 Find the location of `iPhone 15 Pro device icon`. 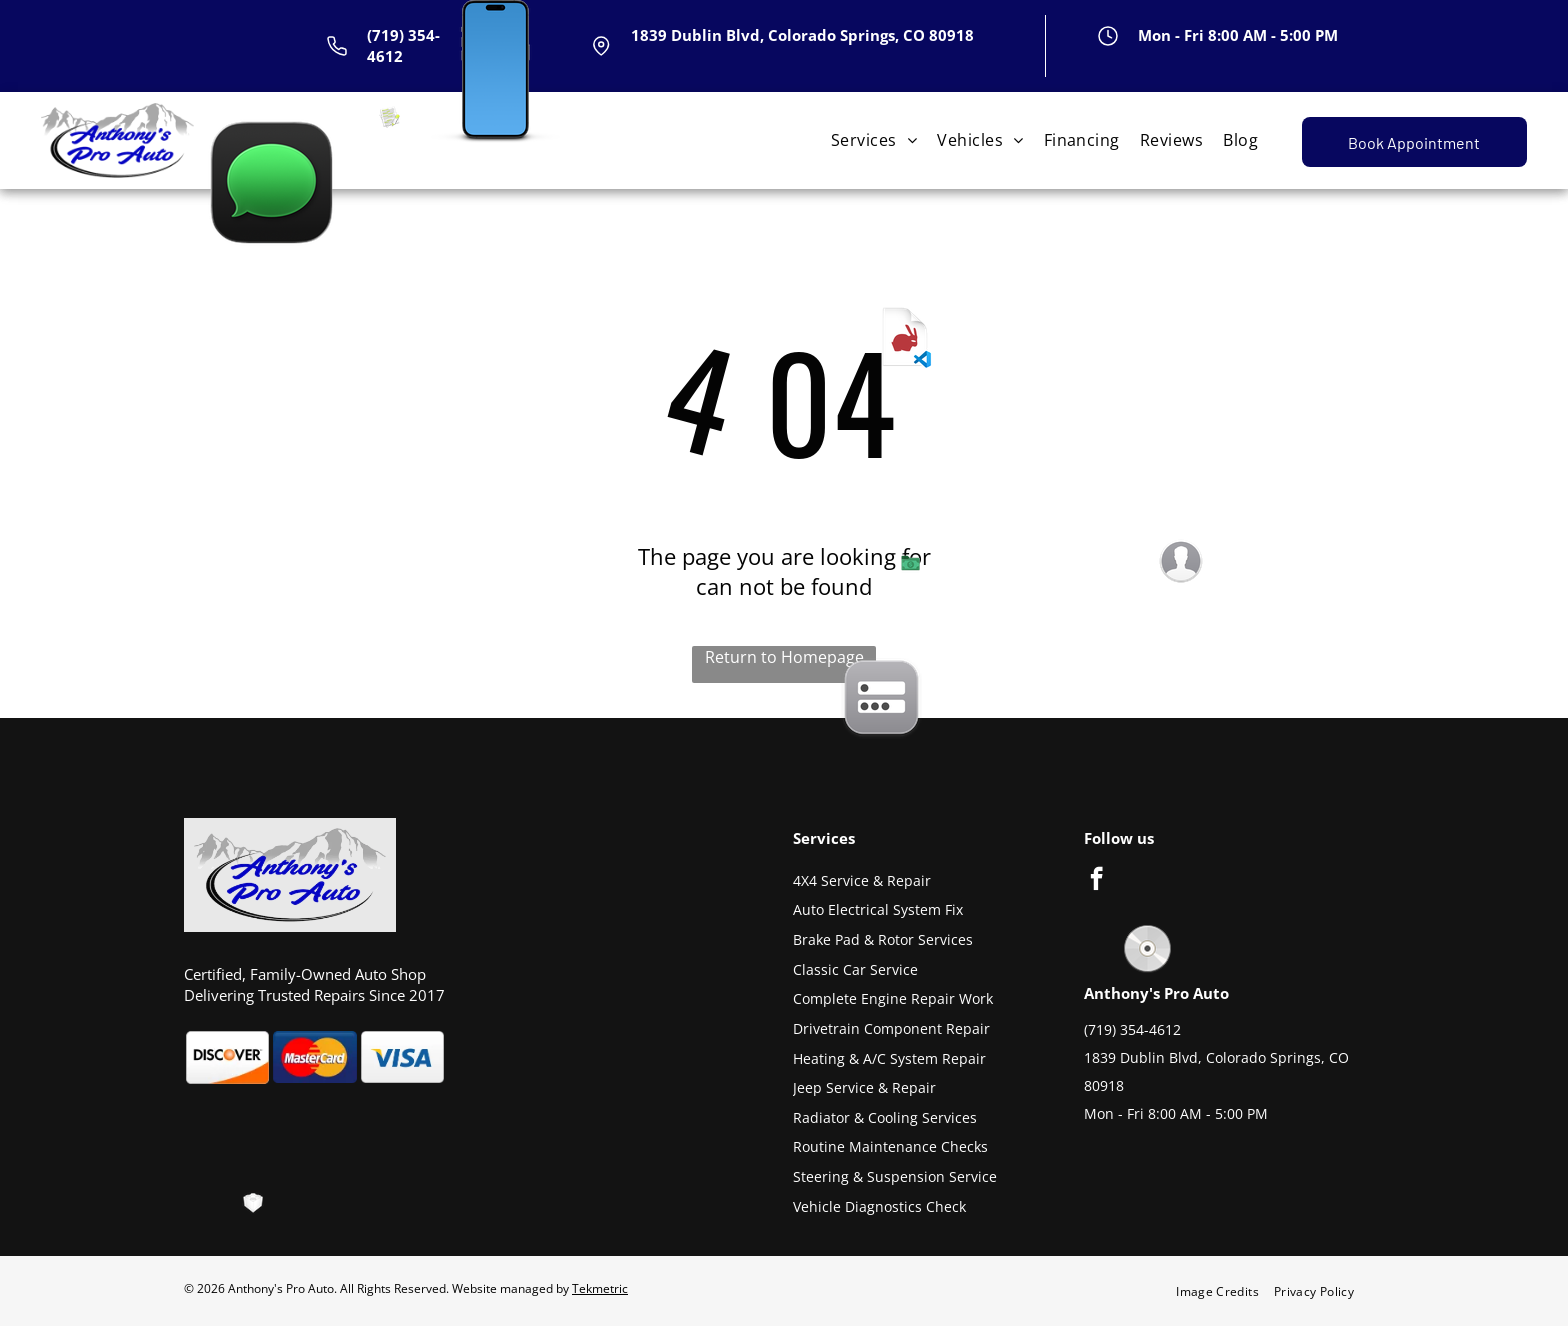

iPhone 15 Pro device icon is located at coordinates (495, 71).